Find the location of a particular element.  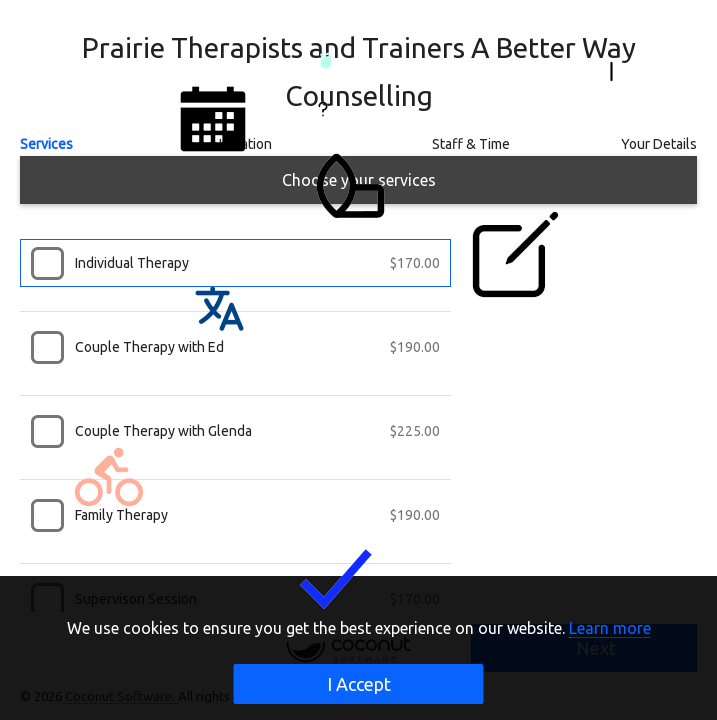

access help or support is located at coordinates (323, 109).